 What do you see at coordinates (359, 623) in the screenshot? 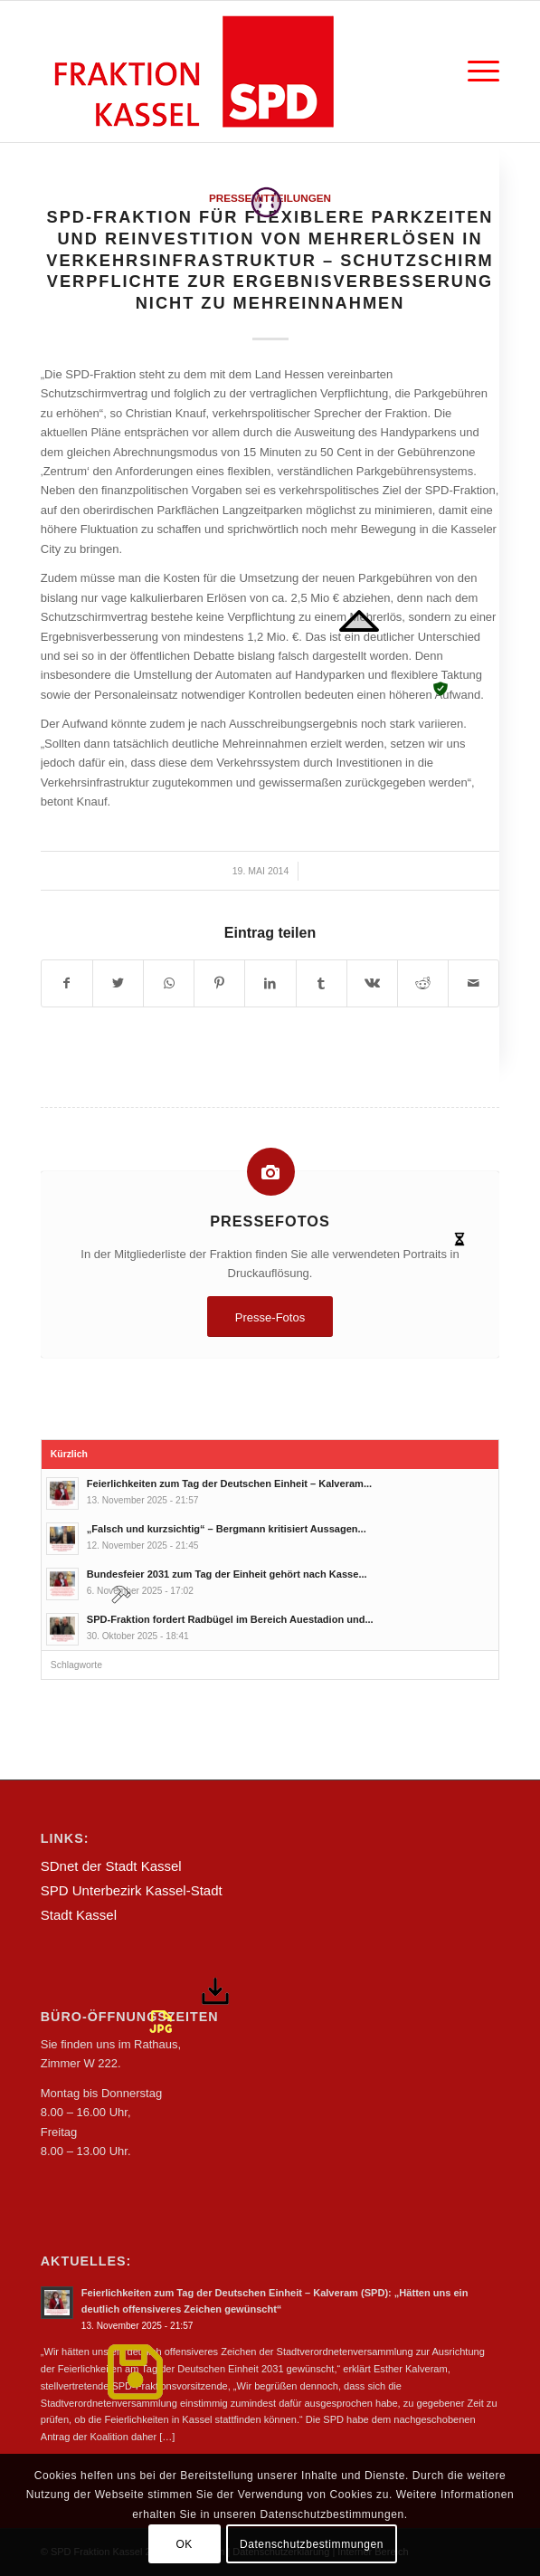
I see `collapse an expanded section` at bounding box center [359, 623].